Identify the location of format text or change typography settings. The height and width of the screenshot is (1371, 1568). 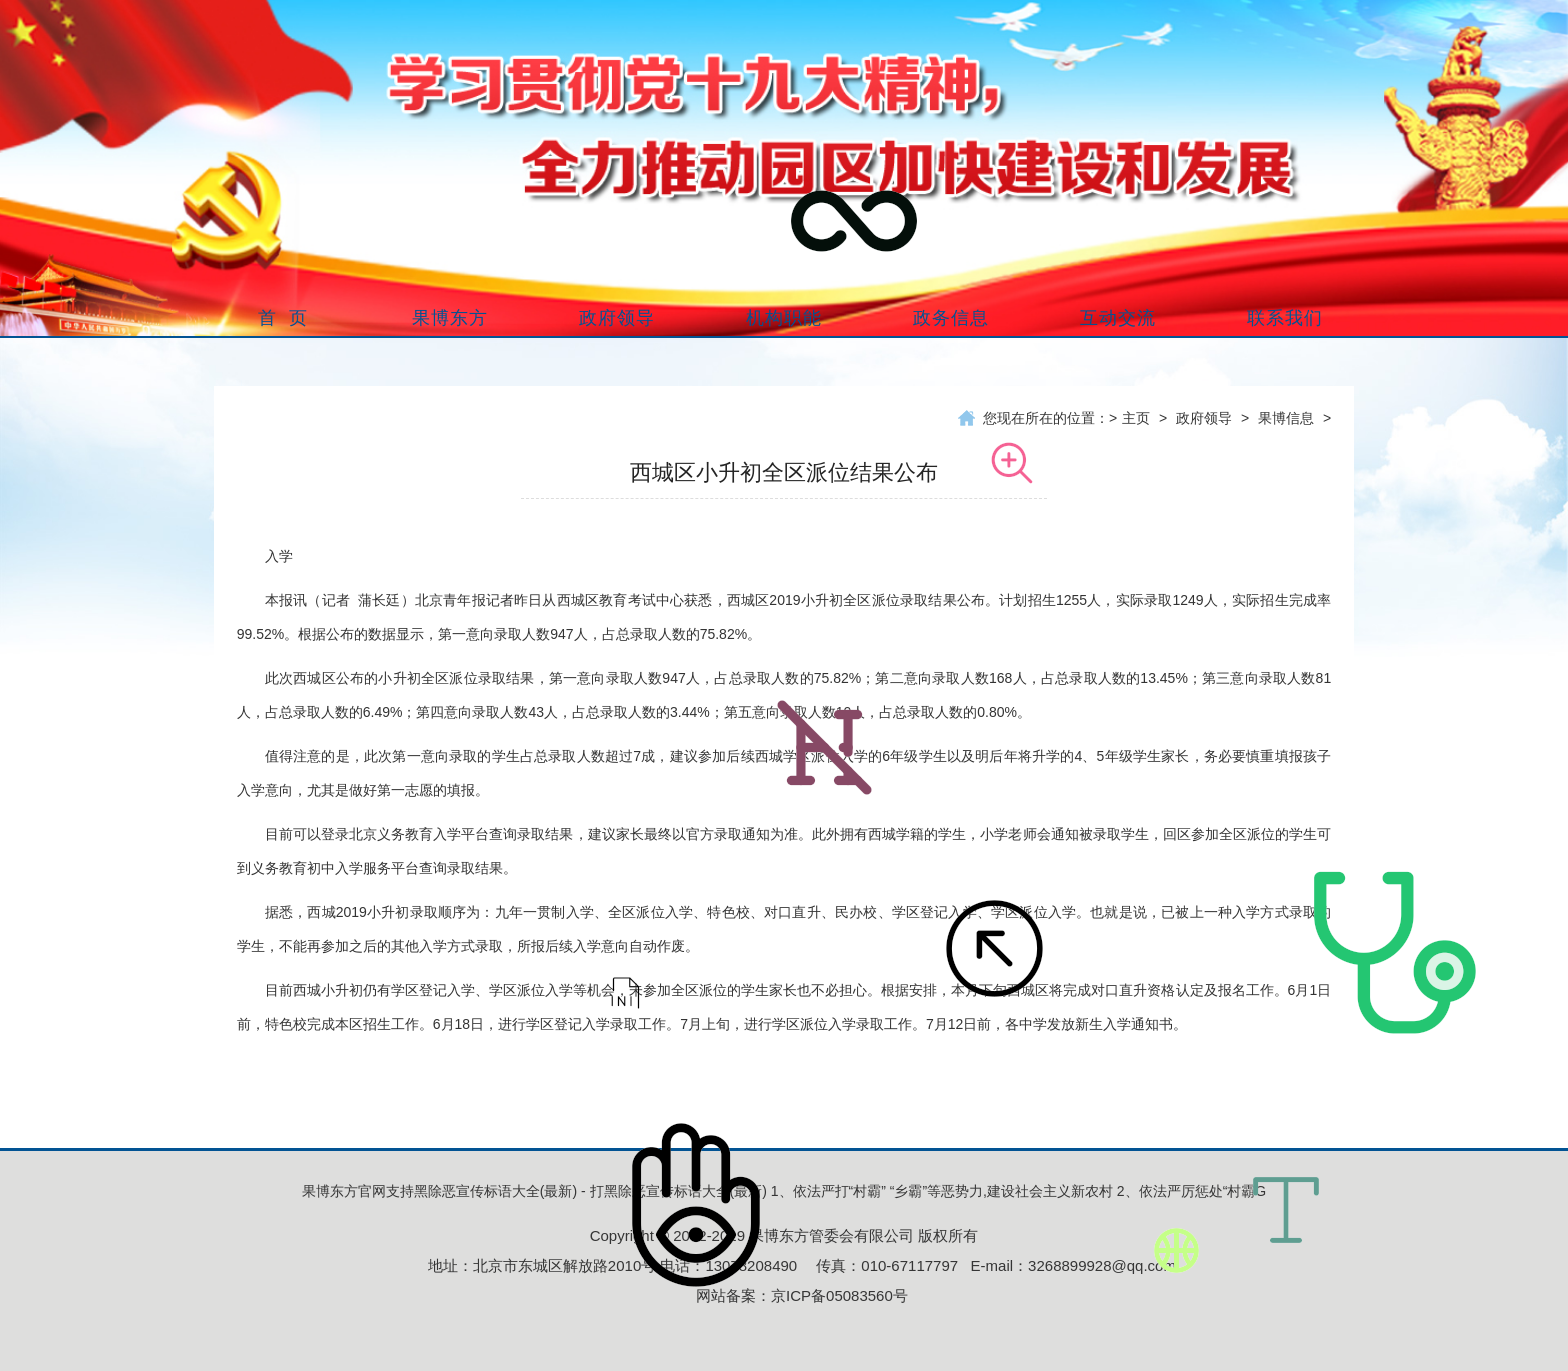
(1286, 1210).